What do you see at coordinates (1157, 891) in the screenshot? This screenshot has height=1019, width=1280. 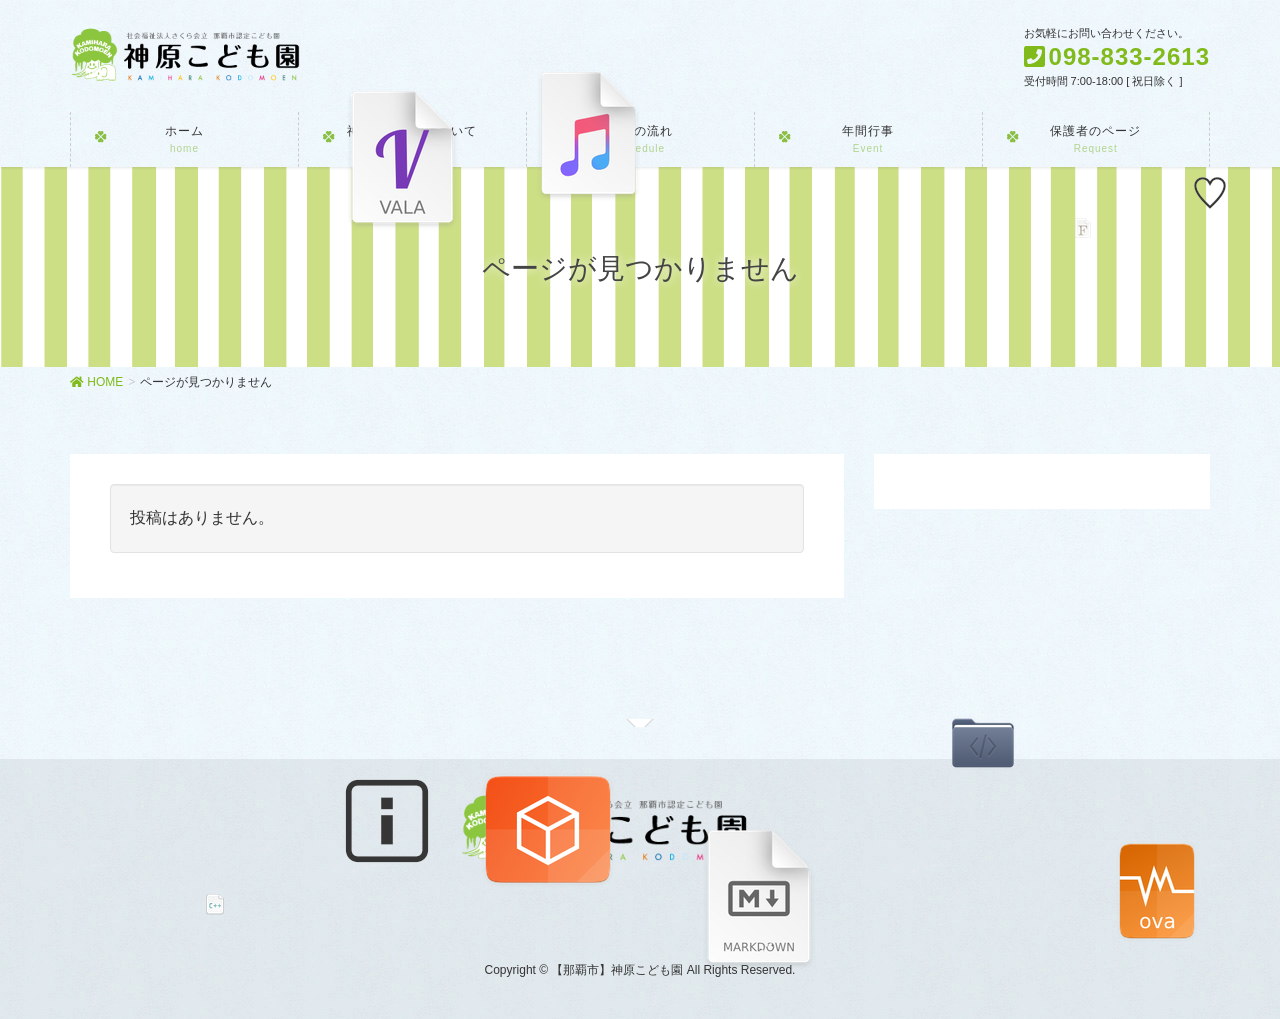 I see `a VirtualBox appliance file (.ova format)` at bounding box center [1157, 891].